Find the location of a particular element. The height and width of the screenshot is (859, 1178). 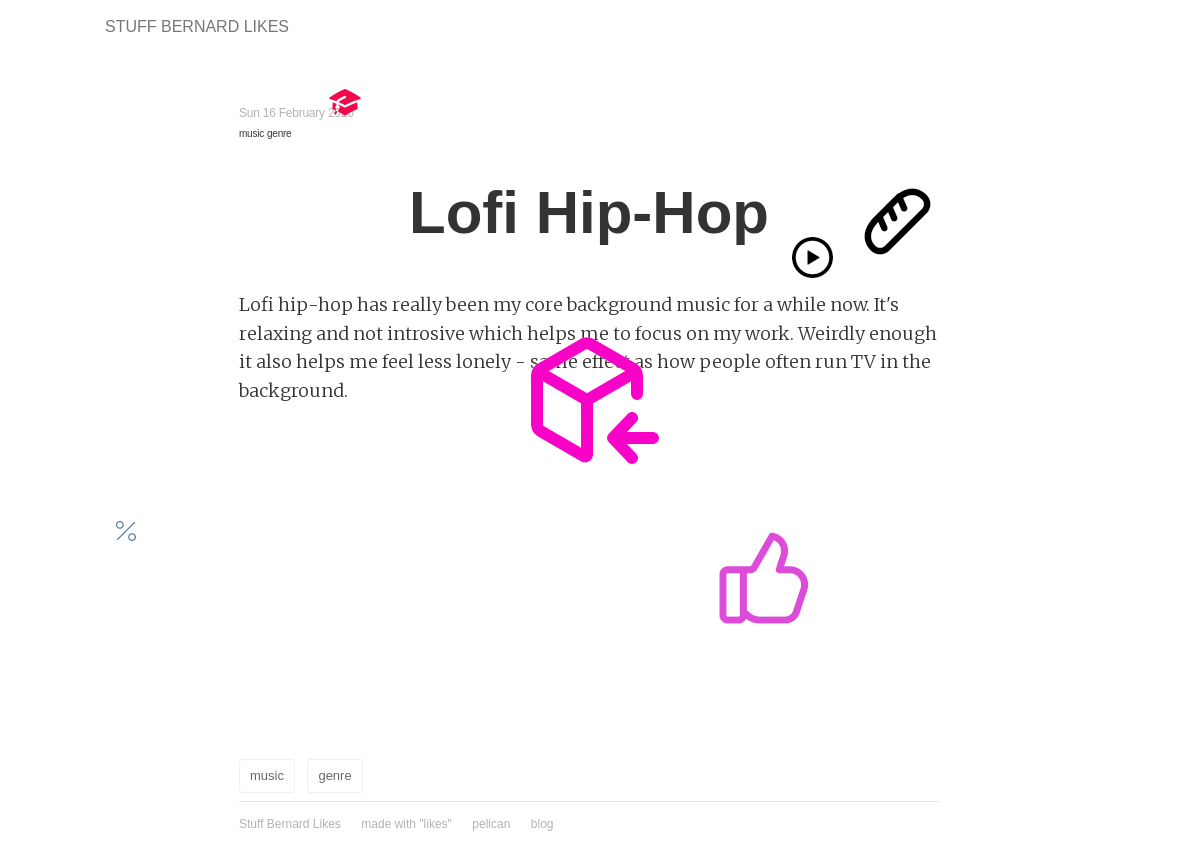

access education or learning features is located at coordinates (345, 102).